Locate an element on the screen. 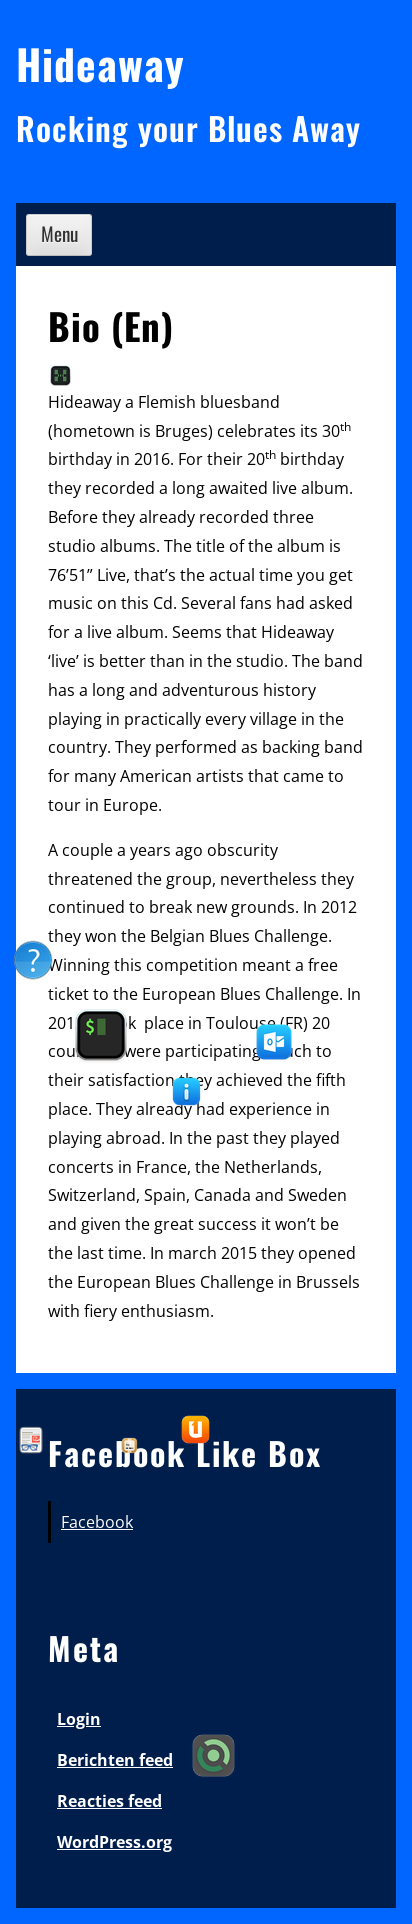 The height and width of the screenshot is (1924, 412). view user profile information is located at coordinates (186, 1091).